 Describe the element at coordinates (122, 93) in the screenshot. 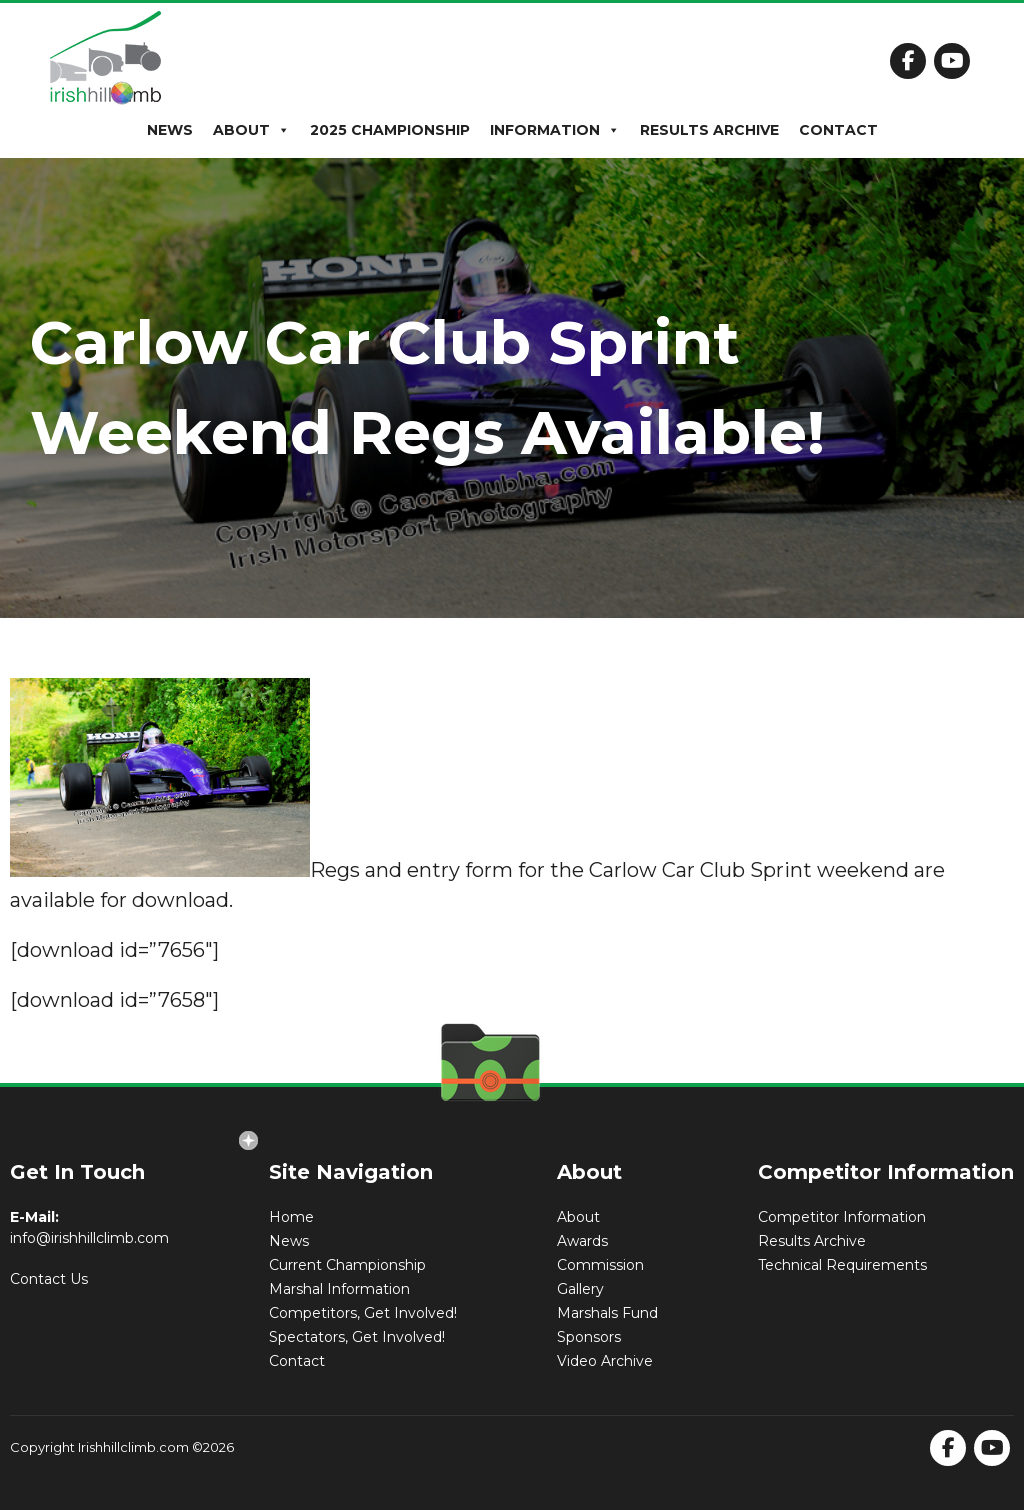

I see `open color picker or palette settings` at that location.